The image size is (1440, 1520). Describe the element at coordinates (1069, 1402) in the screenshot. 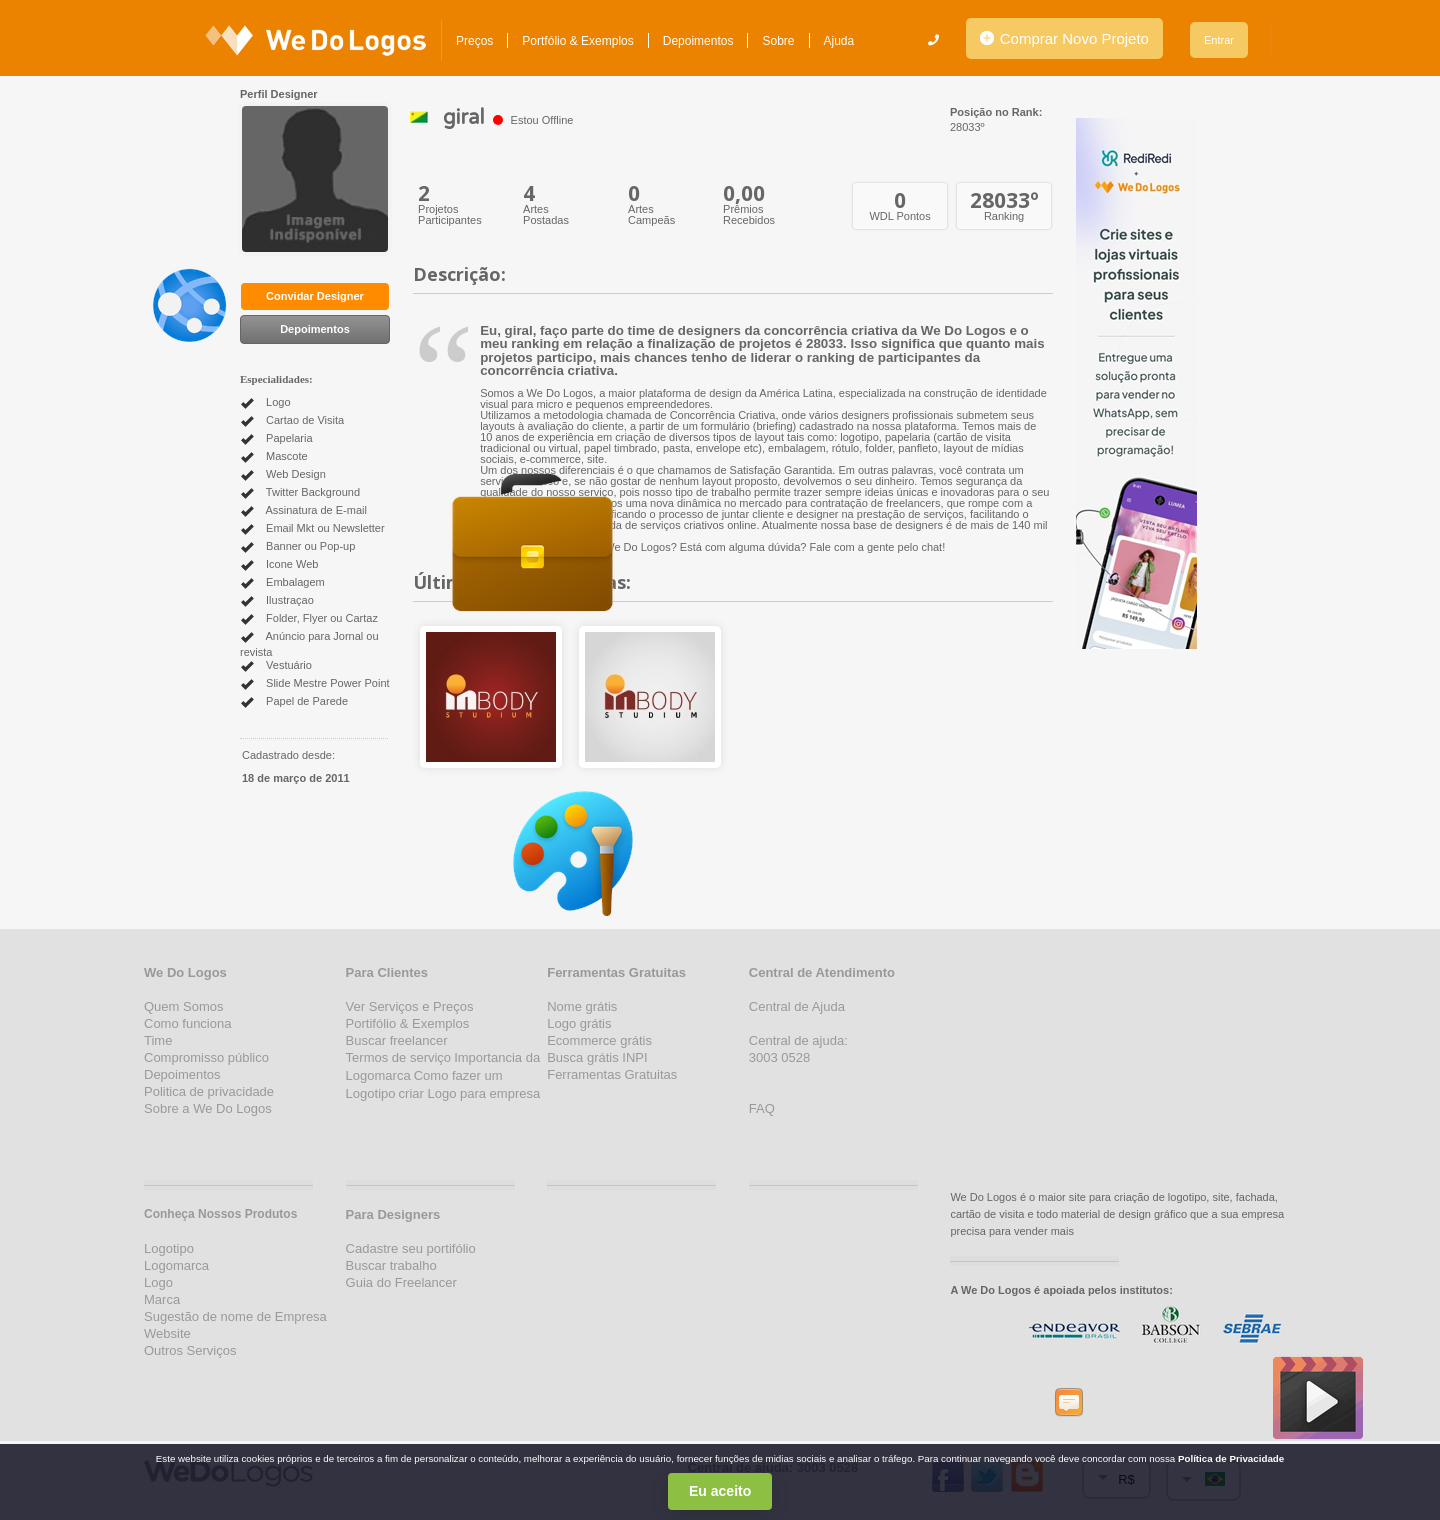

I see `open instant messaging app` at that location.